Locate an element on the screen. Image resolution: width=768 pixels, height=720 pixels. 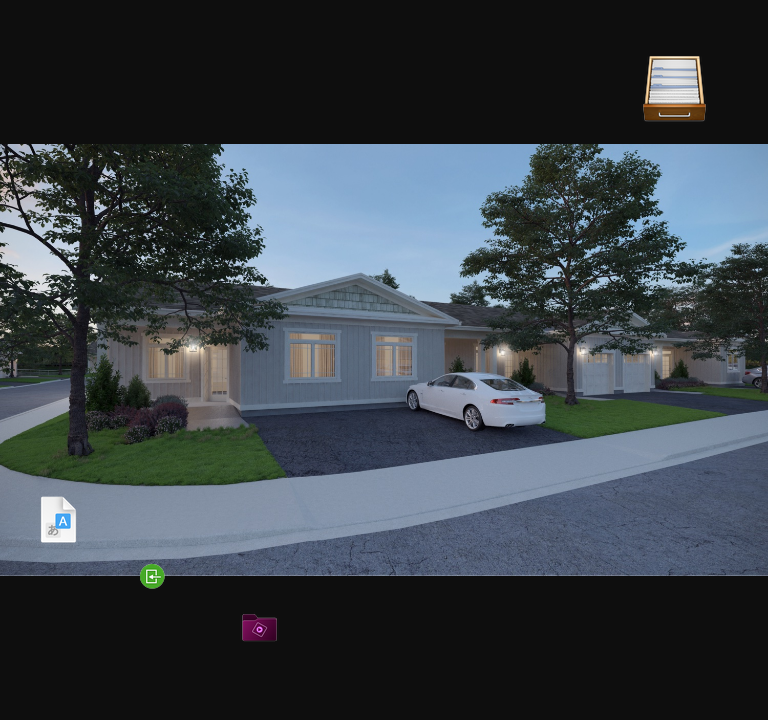
open adobe premiere elements project folder is located at coordinates (259, 628).